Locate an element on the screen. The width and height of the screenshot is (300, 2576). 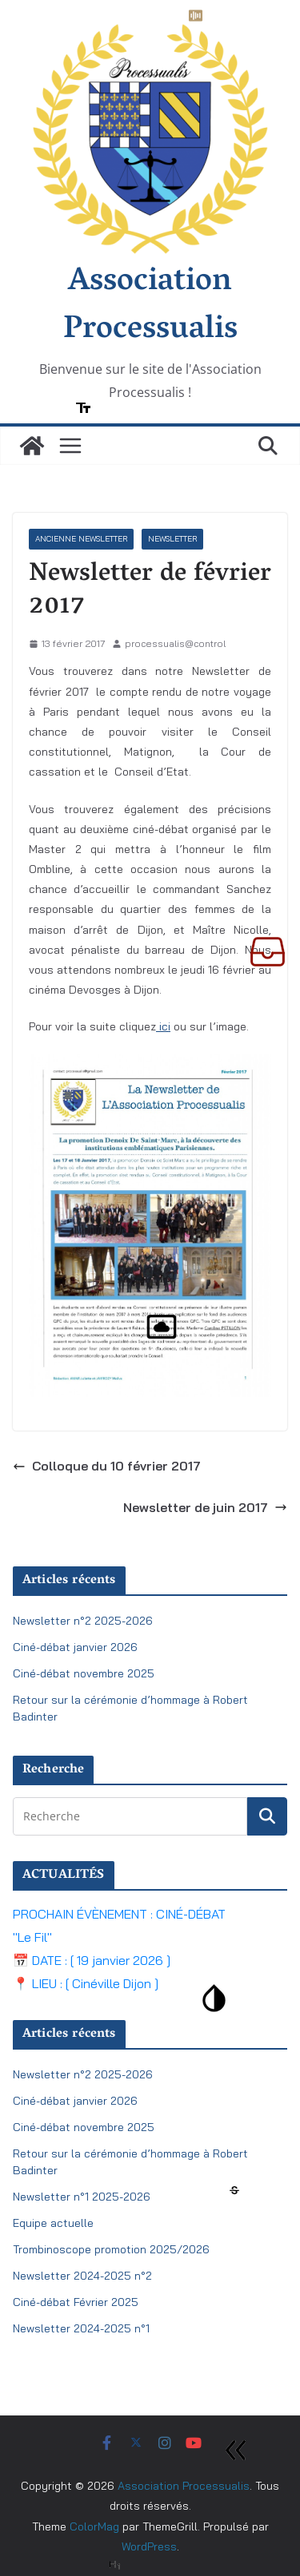
access audio or sound settings is located at coordinates (195, 15).